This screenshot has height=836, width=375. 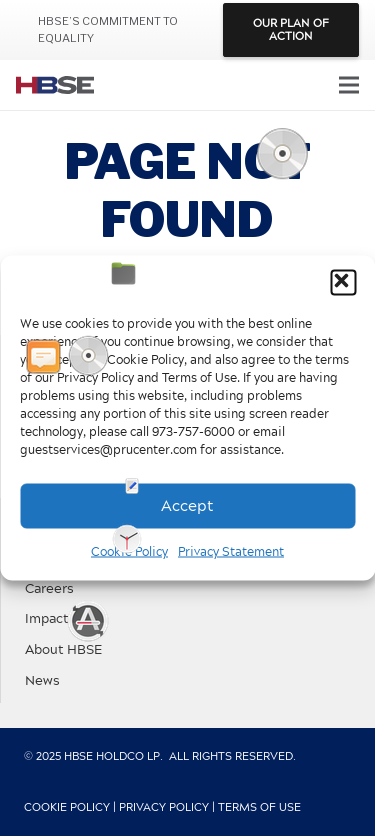 I want to click on access date and time settings, so click(x=127, y=539).